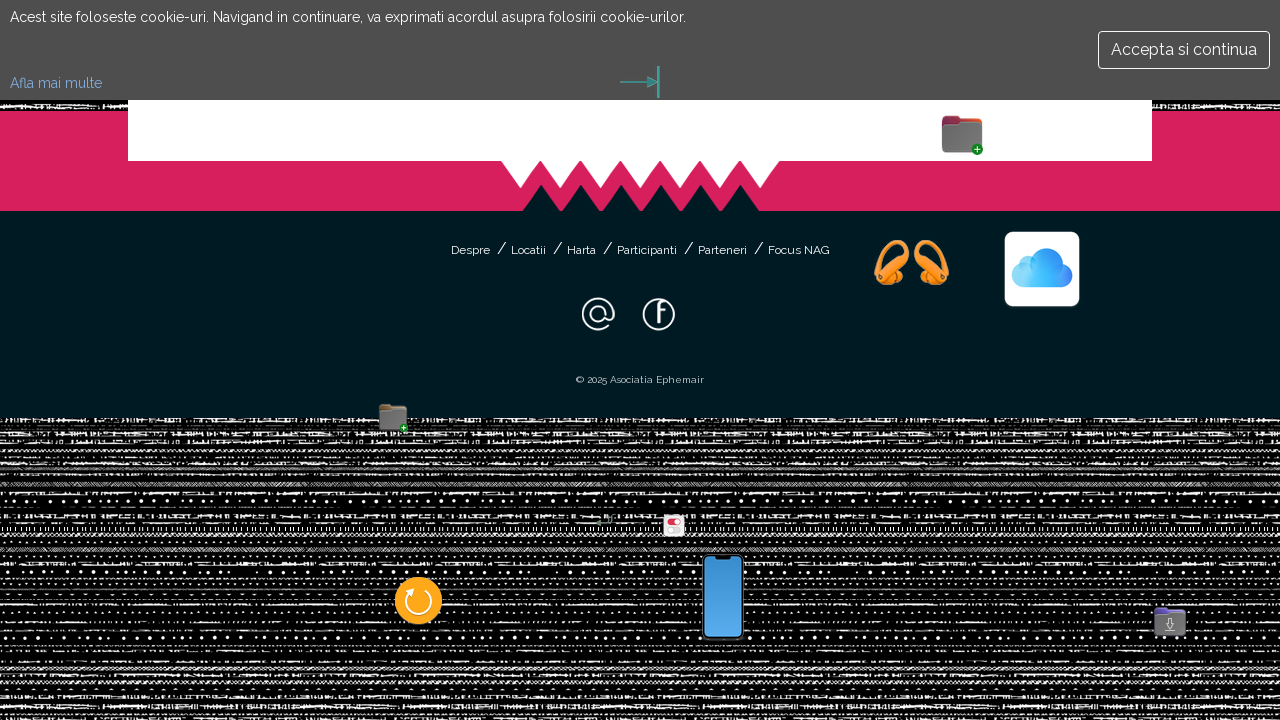 This screenshot has width=1280, height=720. What do you see at coordinates (419, 601) in the screenshot?
I see `restart the system` at bounding box center [419, 601].